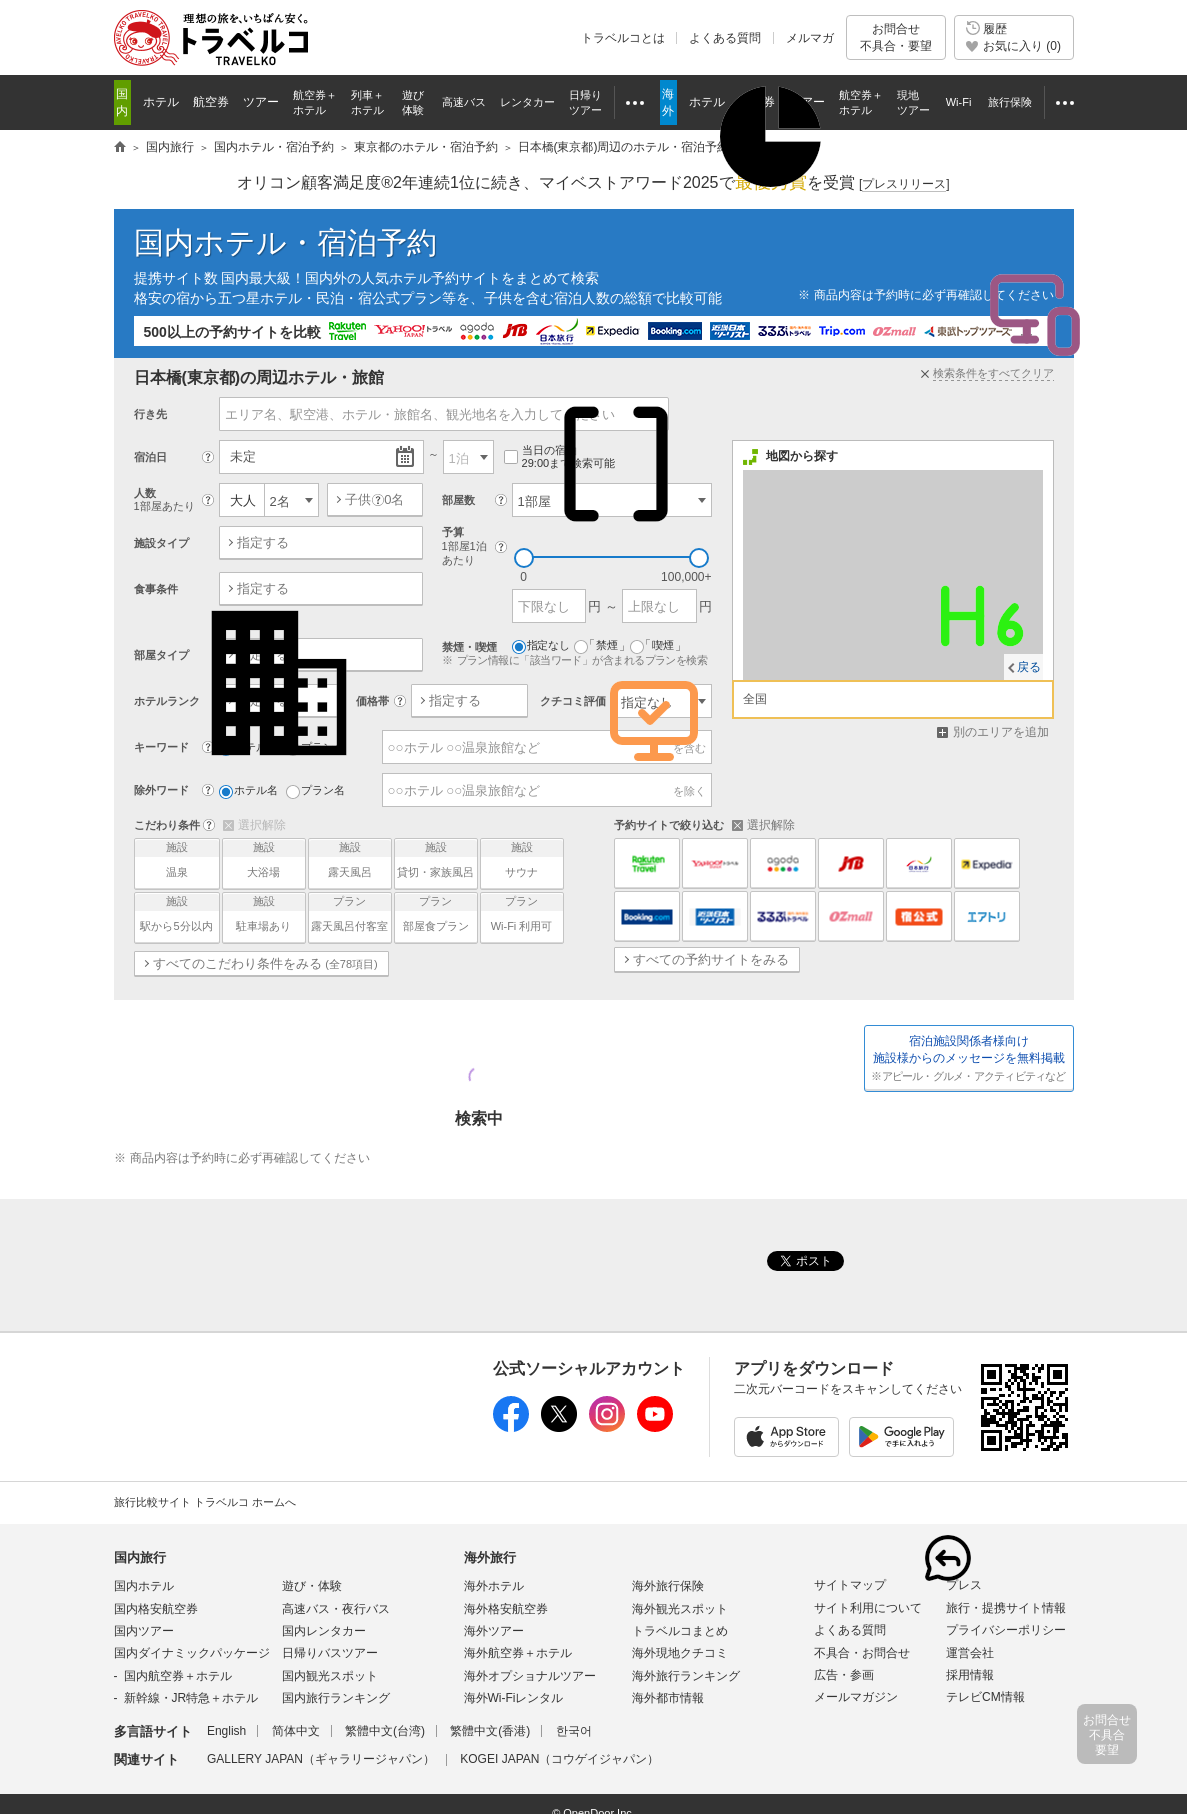  I want to click on insert or edit code brackets, so click(616, 464).